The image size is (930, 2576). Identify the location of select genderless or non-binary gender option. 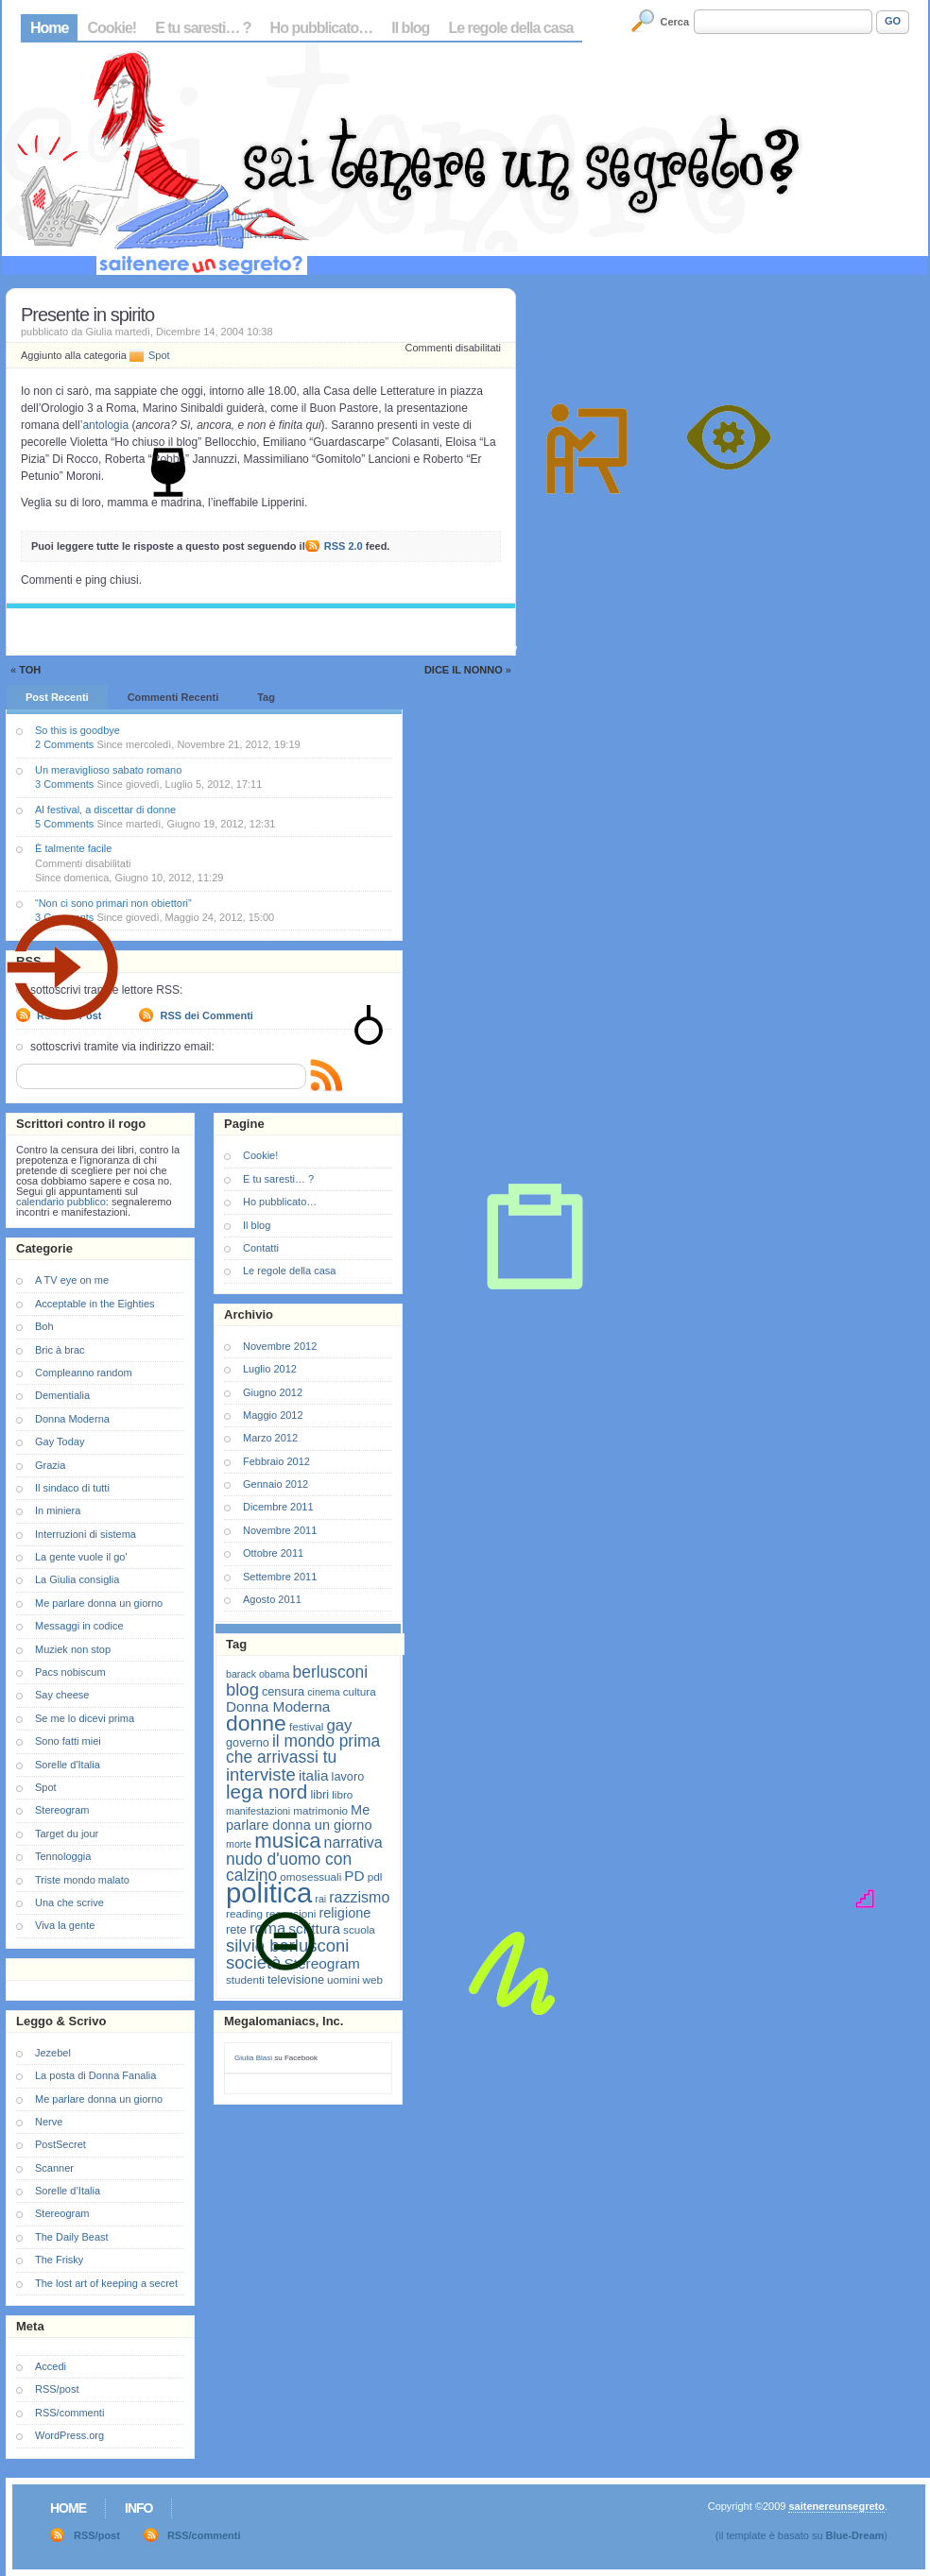
(369, 1026).